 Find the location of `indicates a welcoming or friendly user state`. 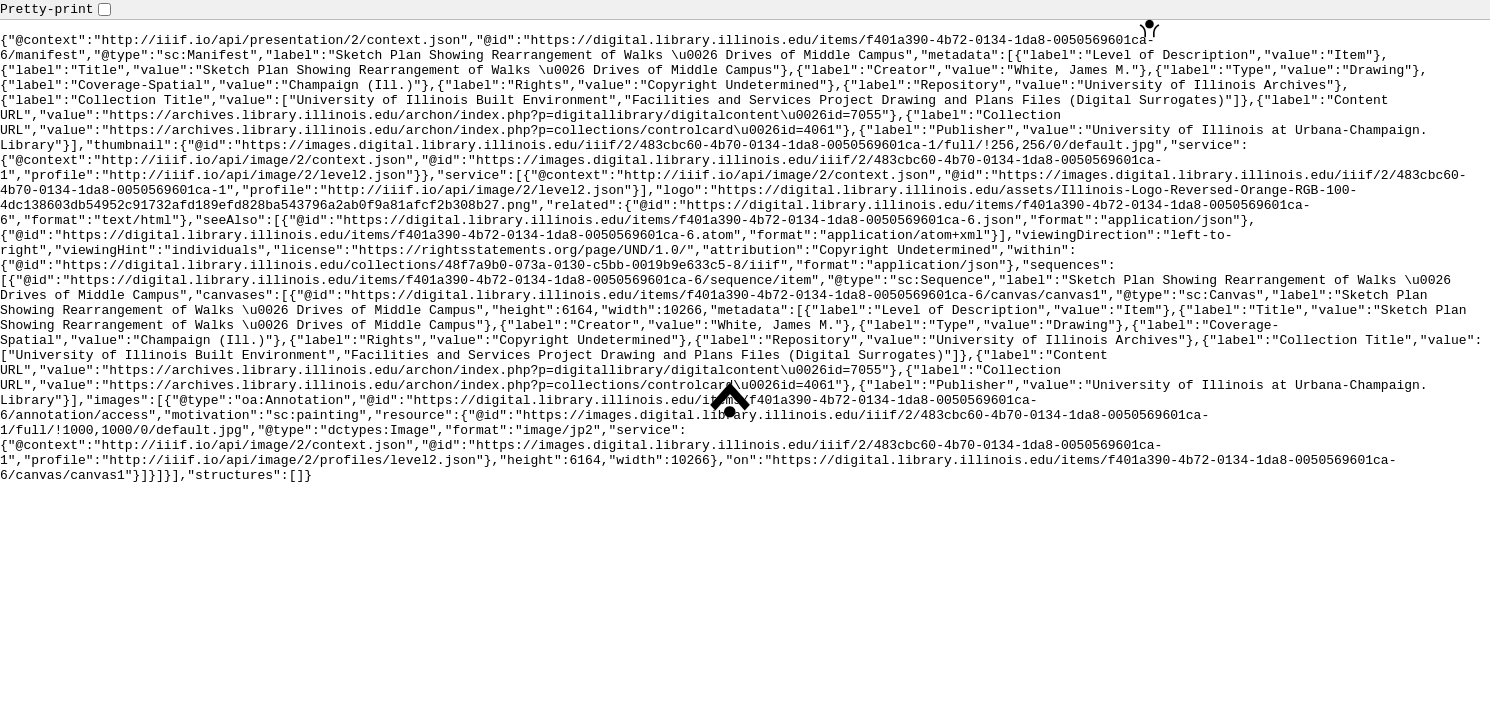

indicates a welcoming or friendly user state is located at coordinates (1149, 28).